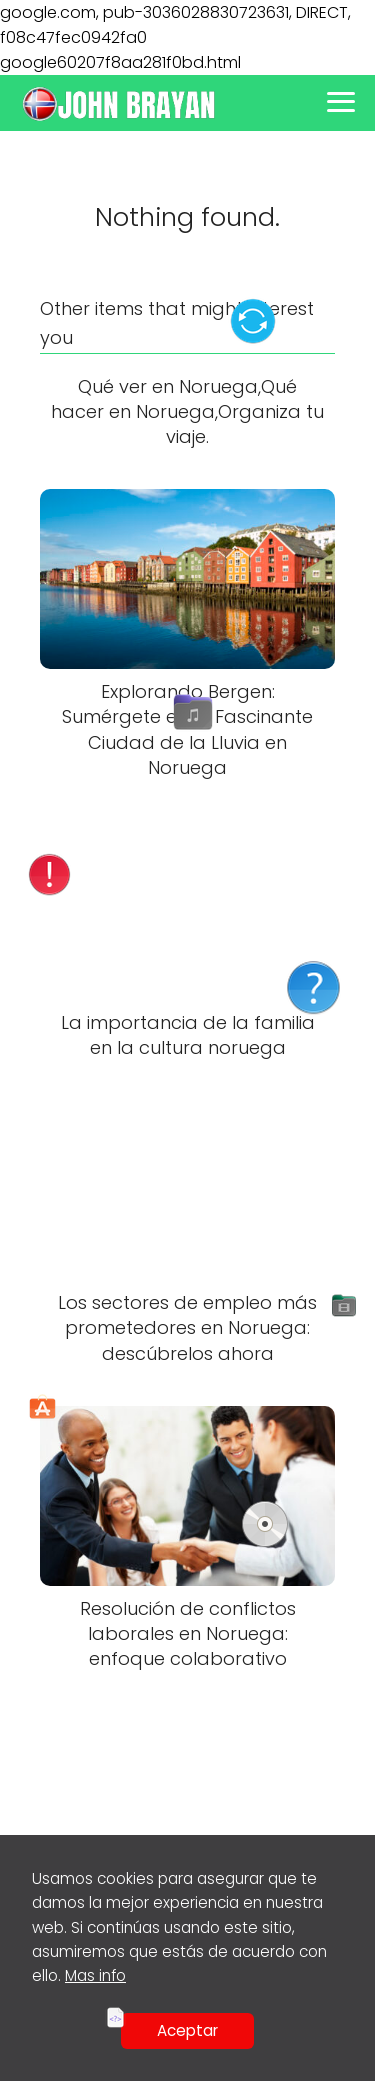 Image resolution: width=375 pixels, height=2081 pixels. Describe the element at coordinates (193, 712) in the screenshot. I see `open your music folder` at that location.